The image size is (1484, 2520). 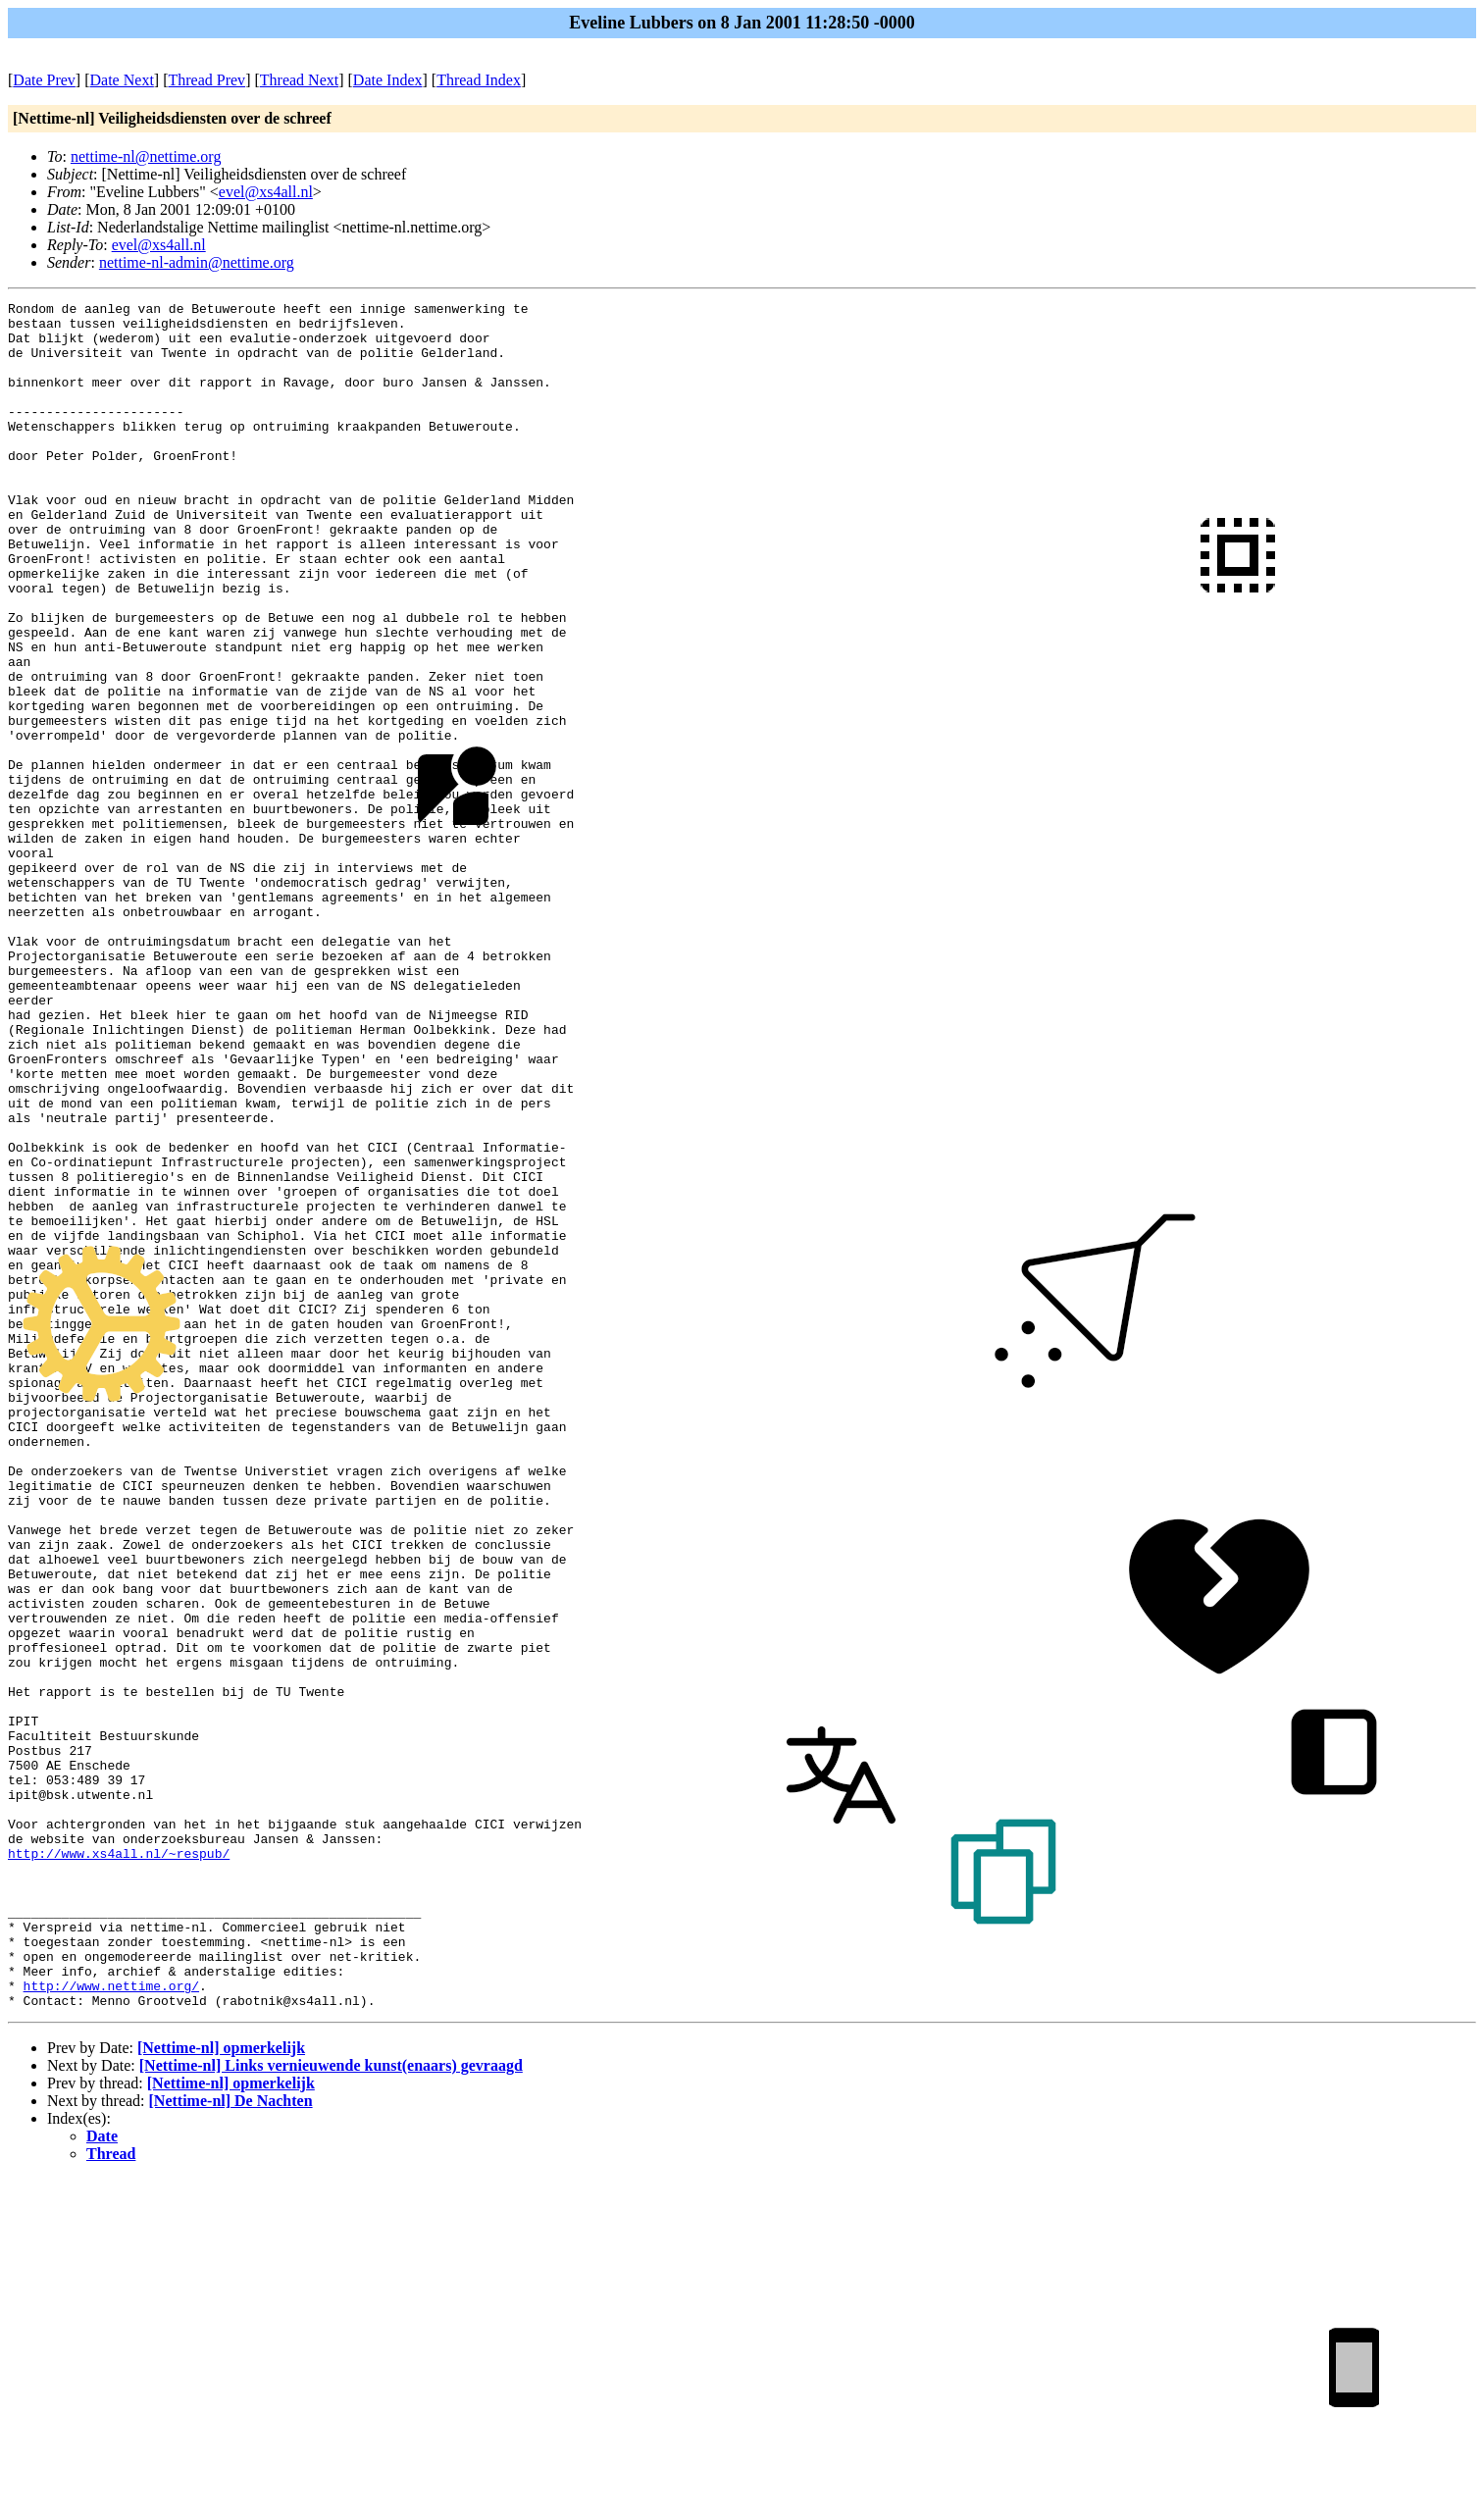 I want to click on indicates mobile device or smartphone view, so click(x=1354, y=2367).